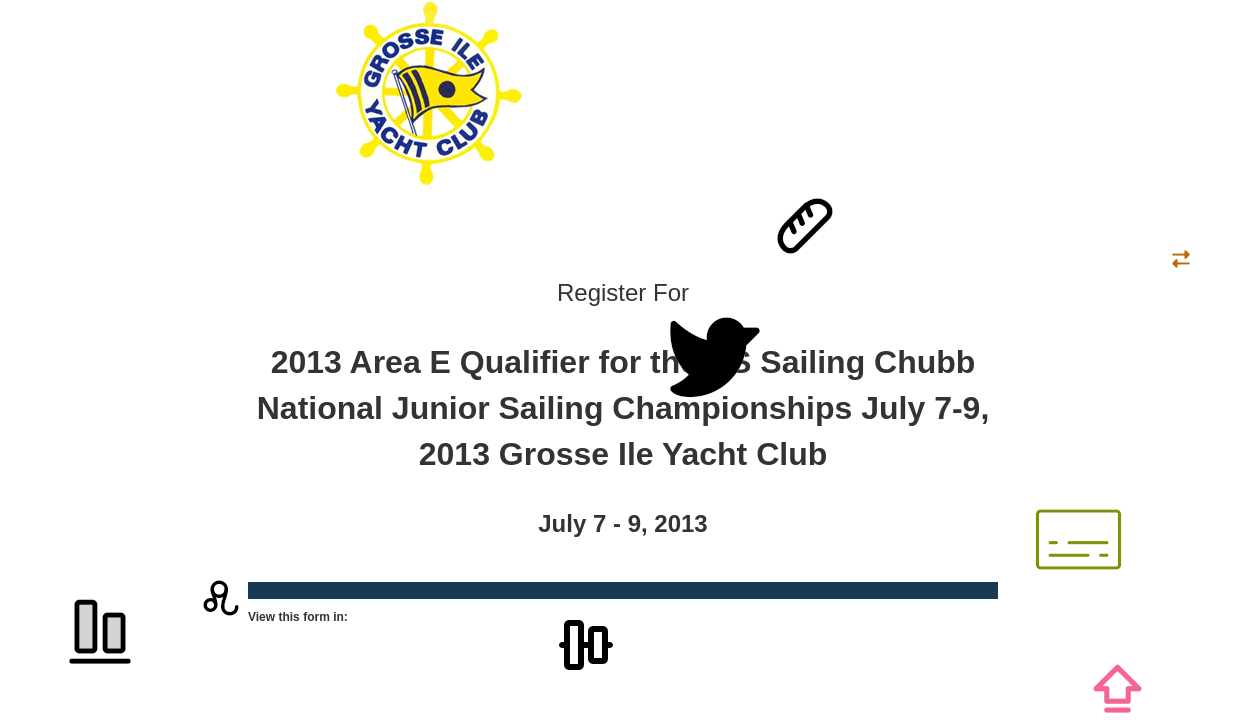 The width and height of the screenshot is (1246, 720). I want to click on browse bakery or bread products, so click(805, 226).